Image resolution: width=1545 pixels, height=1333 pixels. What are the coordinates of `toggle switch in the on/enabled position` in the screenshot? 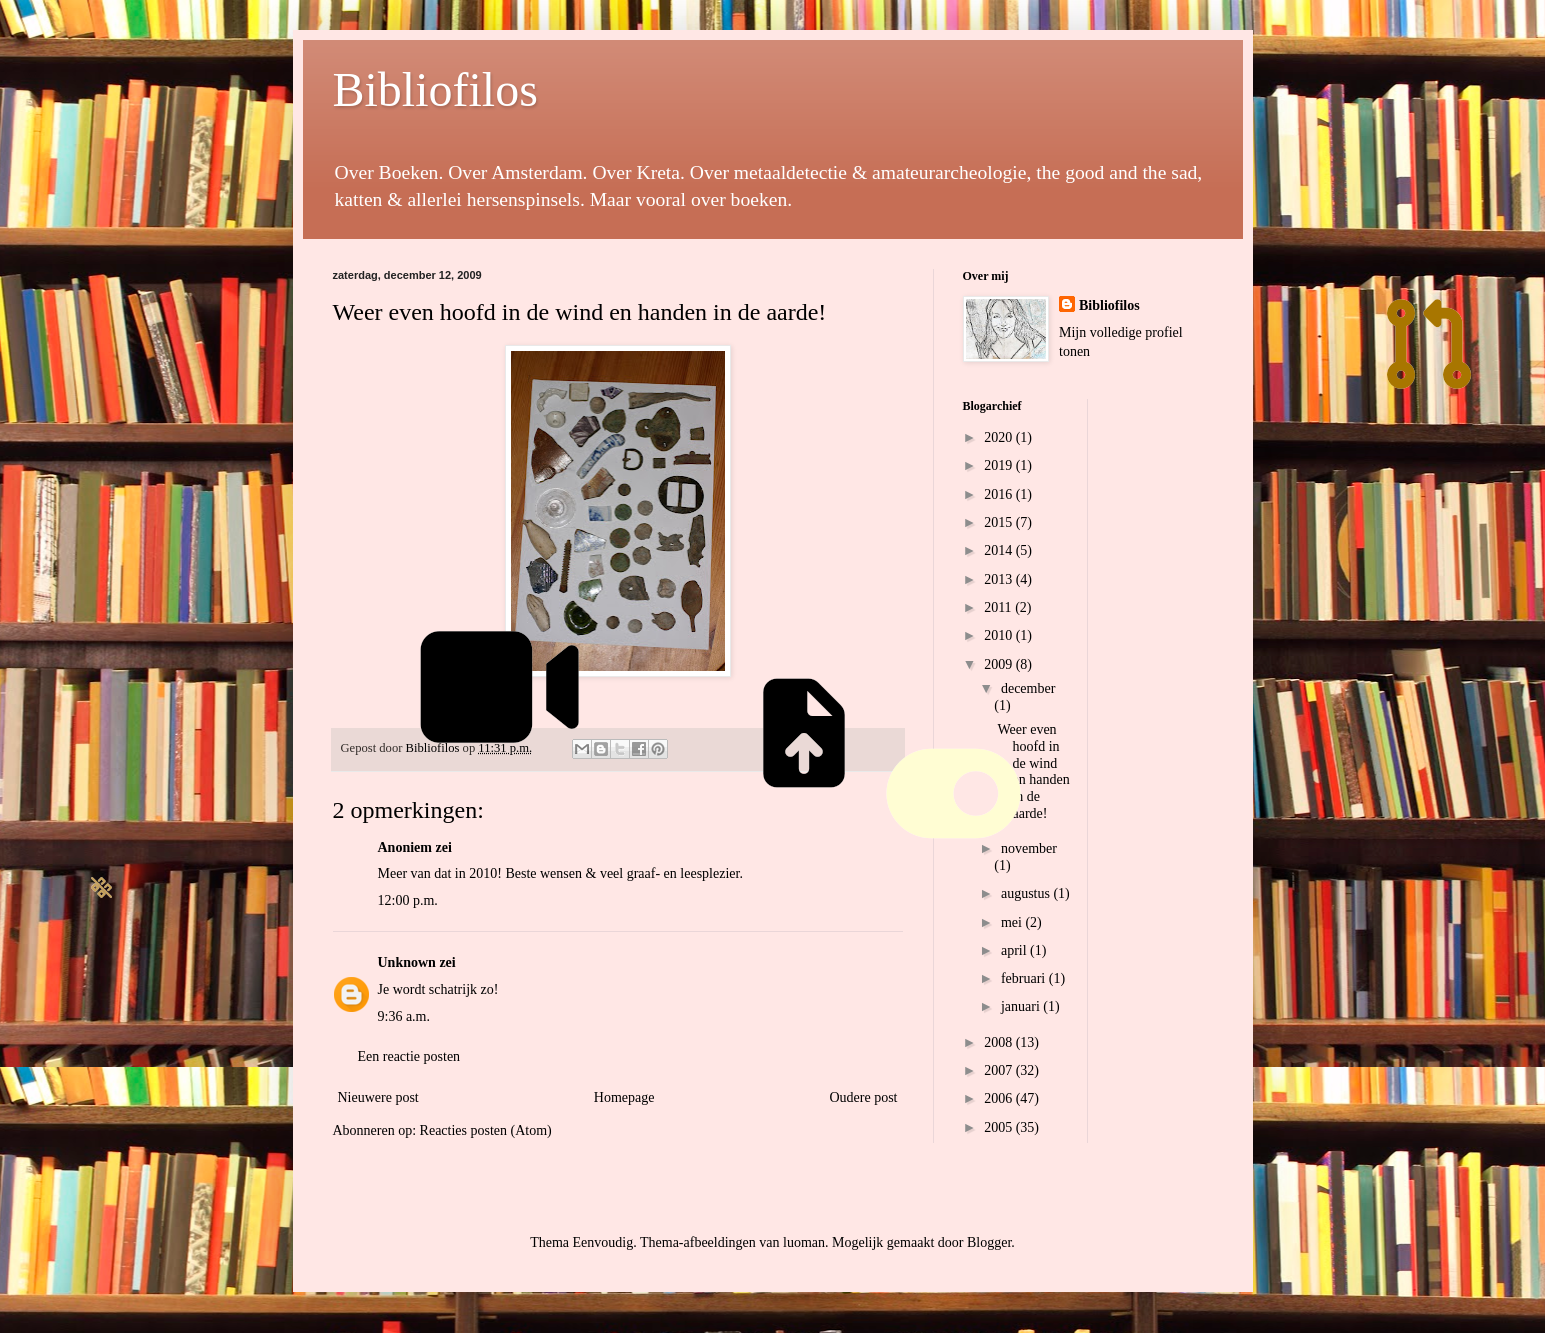 It's located at (953, 793).